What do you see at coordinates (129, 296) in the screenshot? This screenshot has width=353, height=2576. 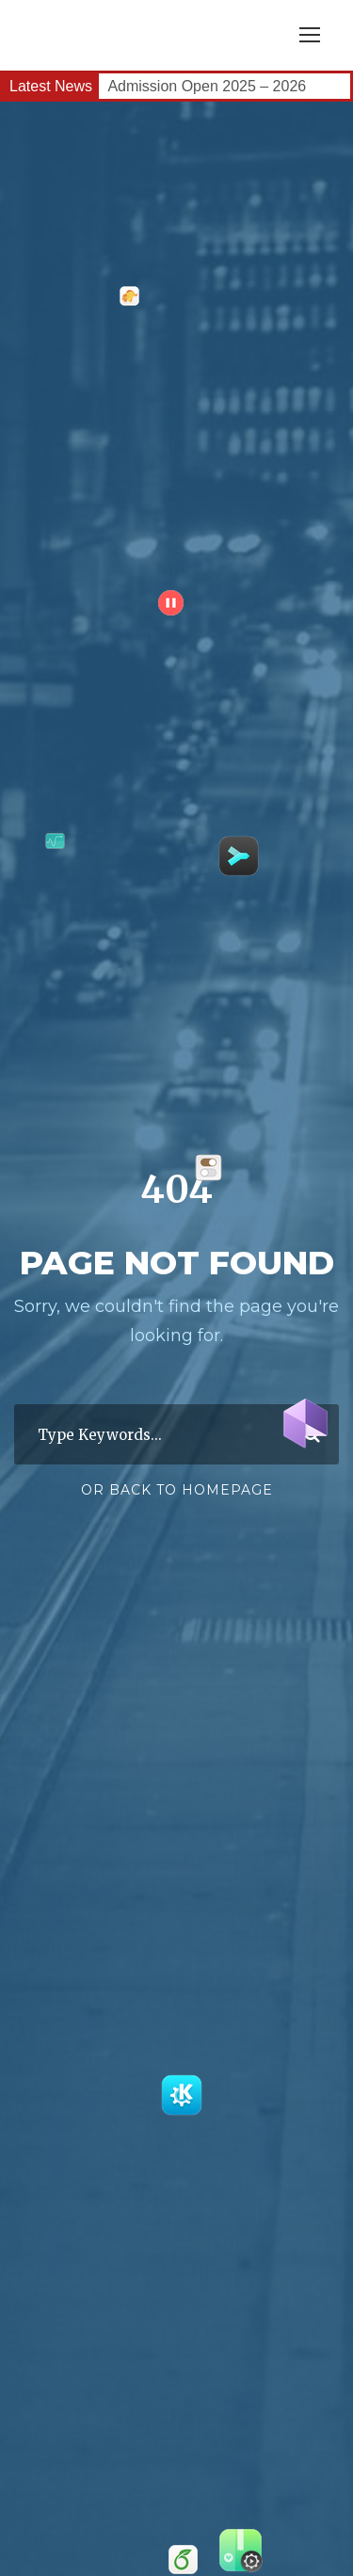 I see `open TablePlus database management app` at bounding box center [129, 296].